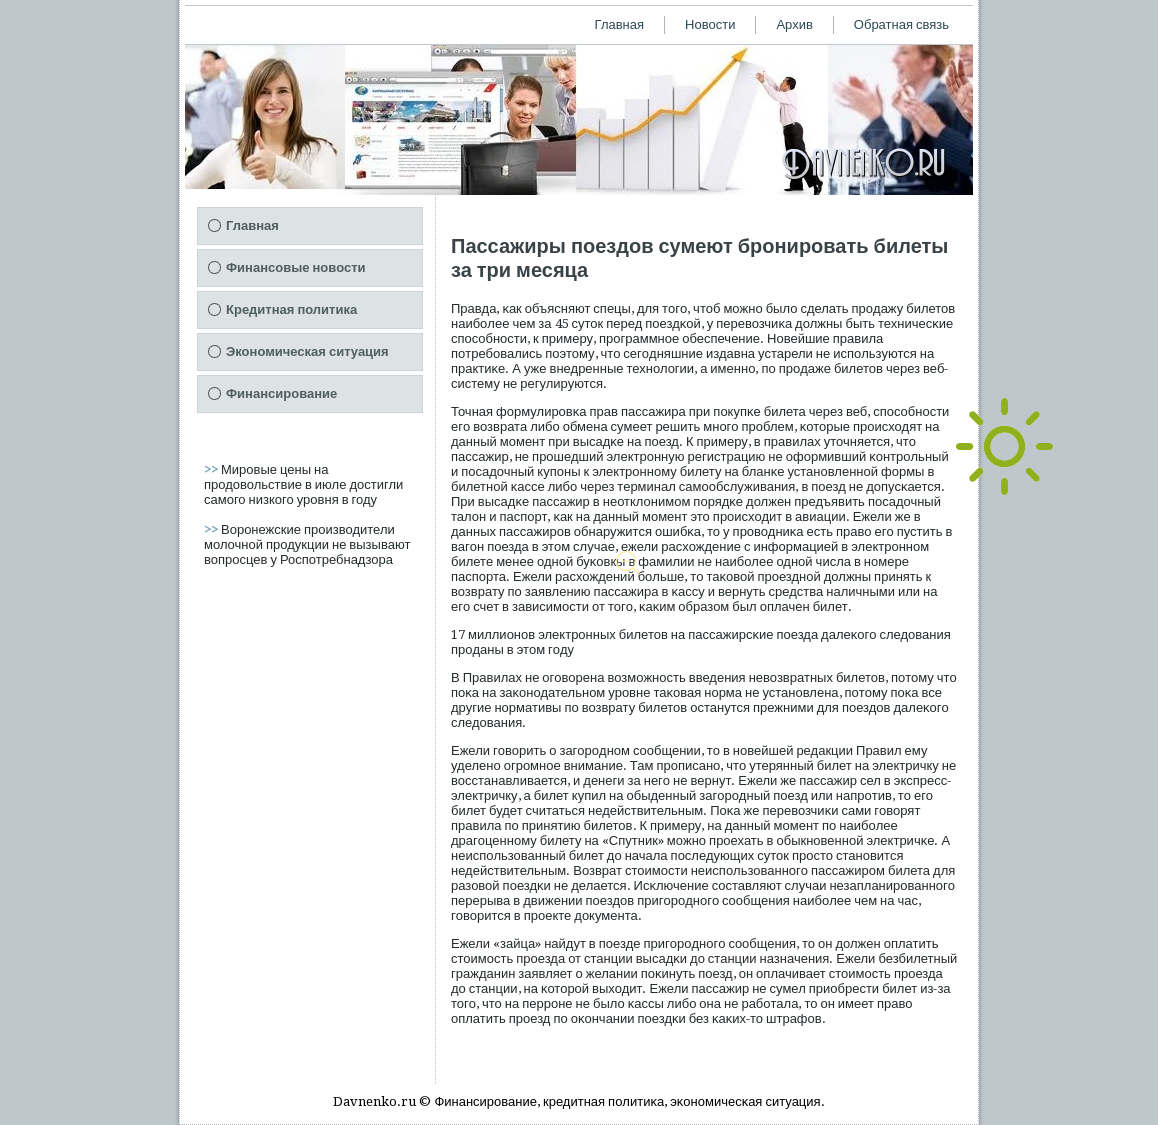 The width and height of the screenshot is (1158, 1125). I want to click on zoom out of current view, so click(628, 563).